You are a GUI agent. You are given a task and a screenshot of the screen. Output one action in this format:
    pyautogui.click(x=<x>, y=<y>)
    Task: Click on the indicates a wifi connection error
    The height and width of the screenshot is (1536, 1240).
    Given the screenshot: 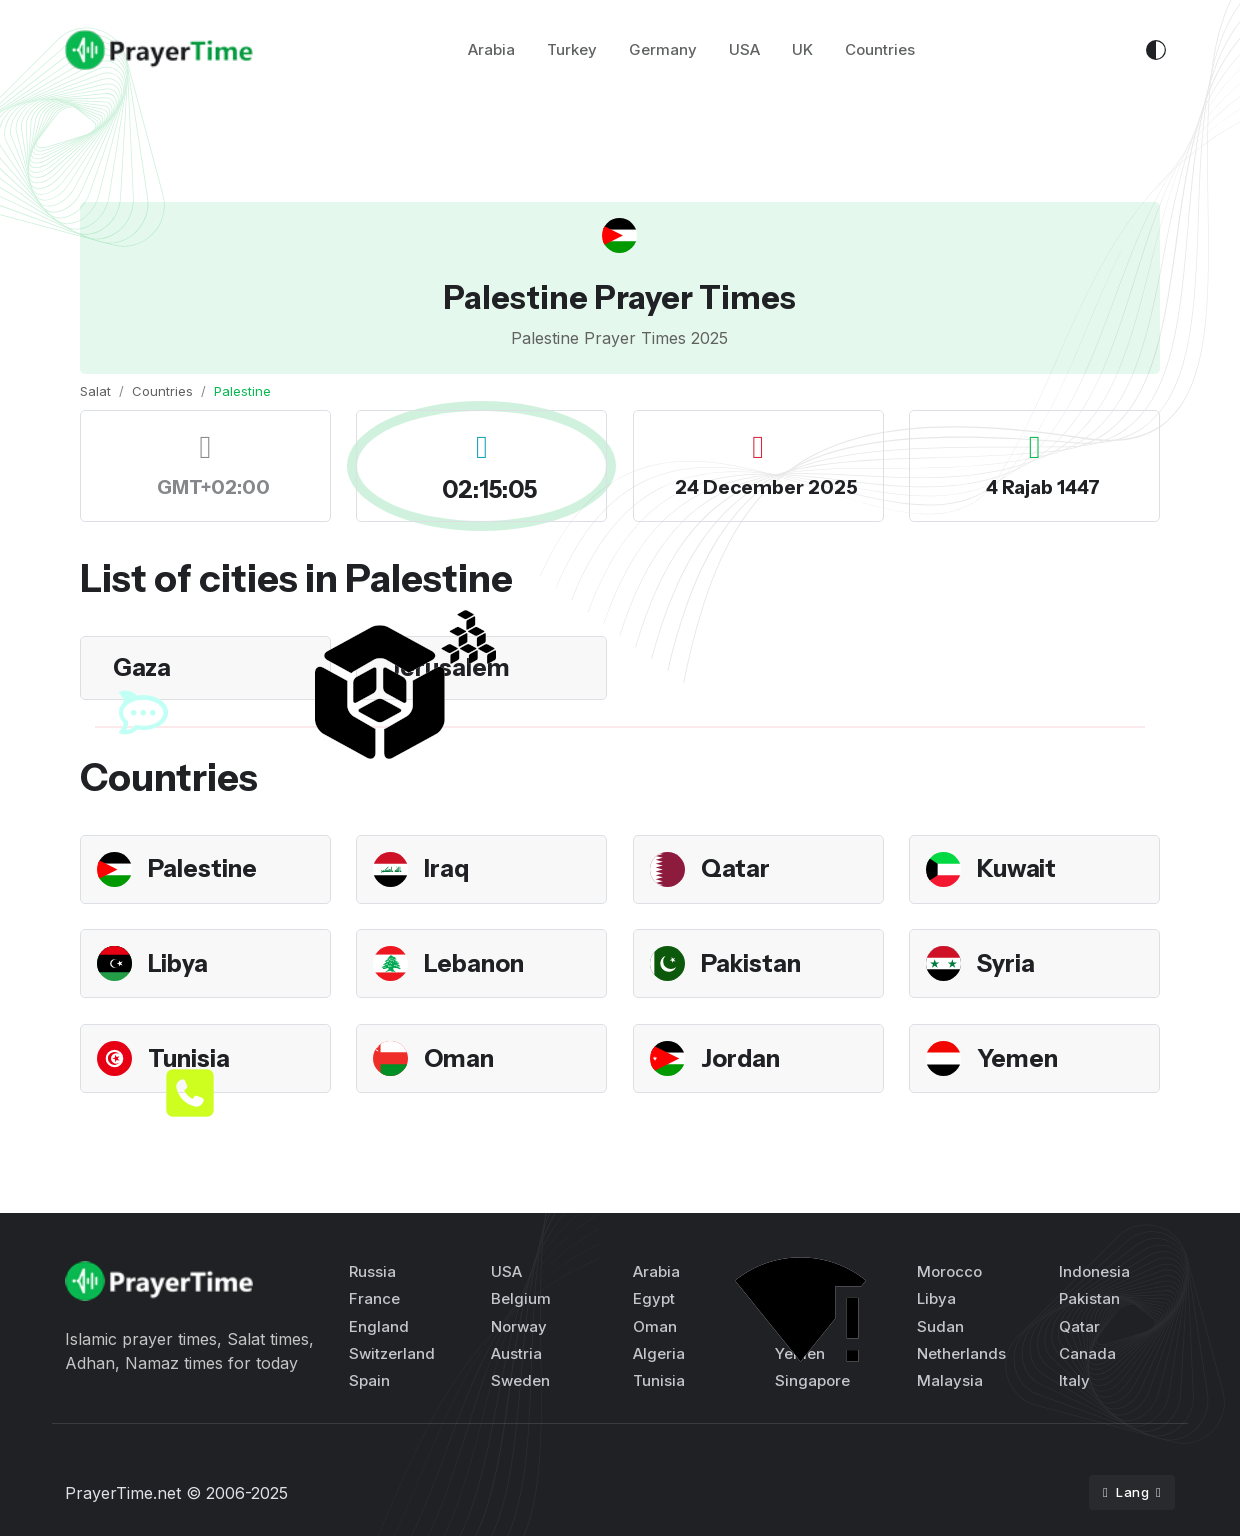 What is the action you would take?
    pyautogui.click(x=800, y=1309)
    